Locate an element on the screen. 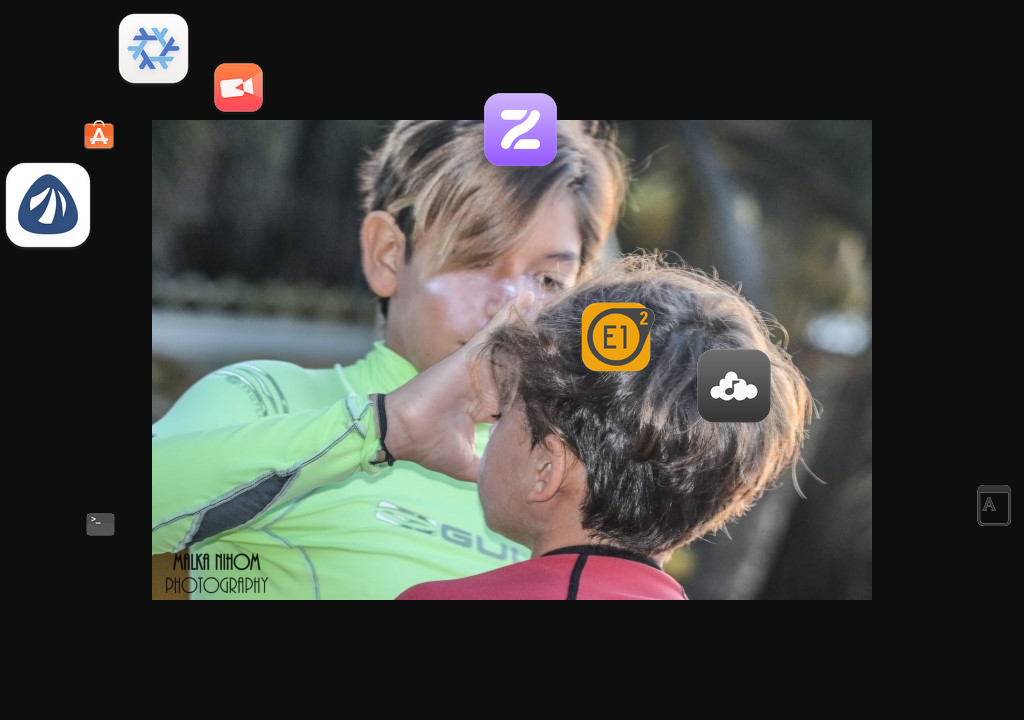 The image size is (1024, 720). open the nix package manager is located at coordinates (153, 48).